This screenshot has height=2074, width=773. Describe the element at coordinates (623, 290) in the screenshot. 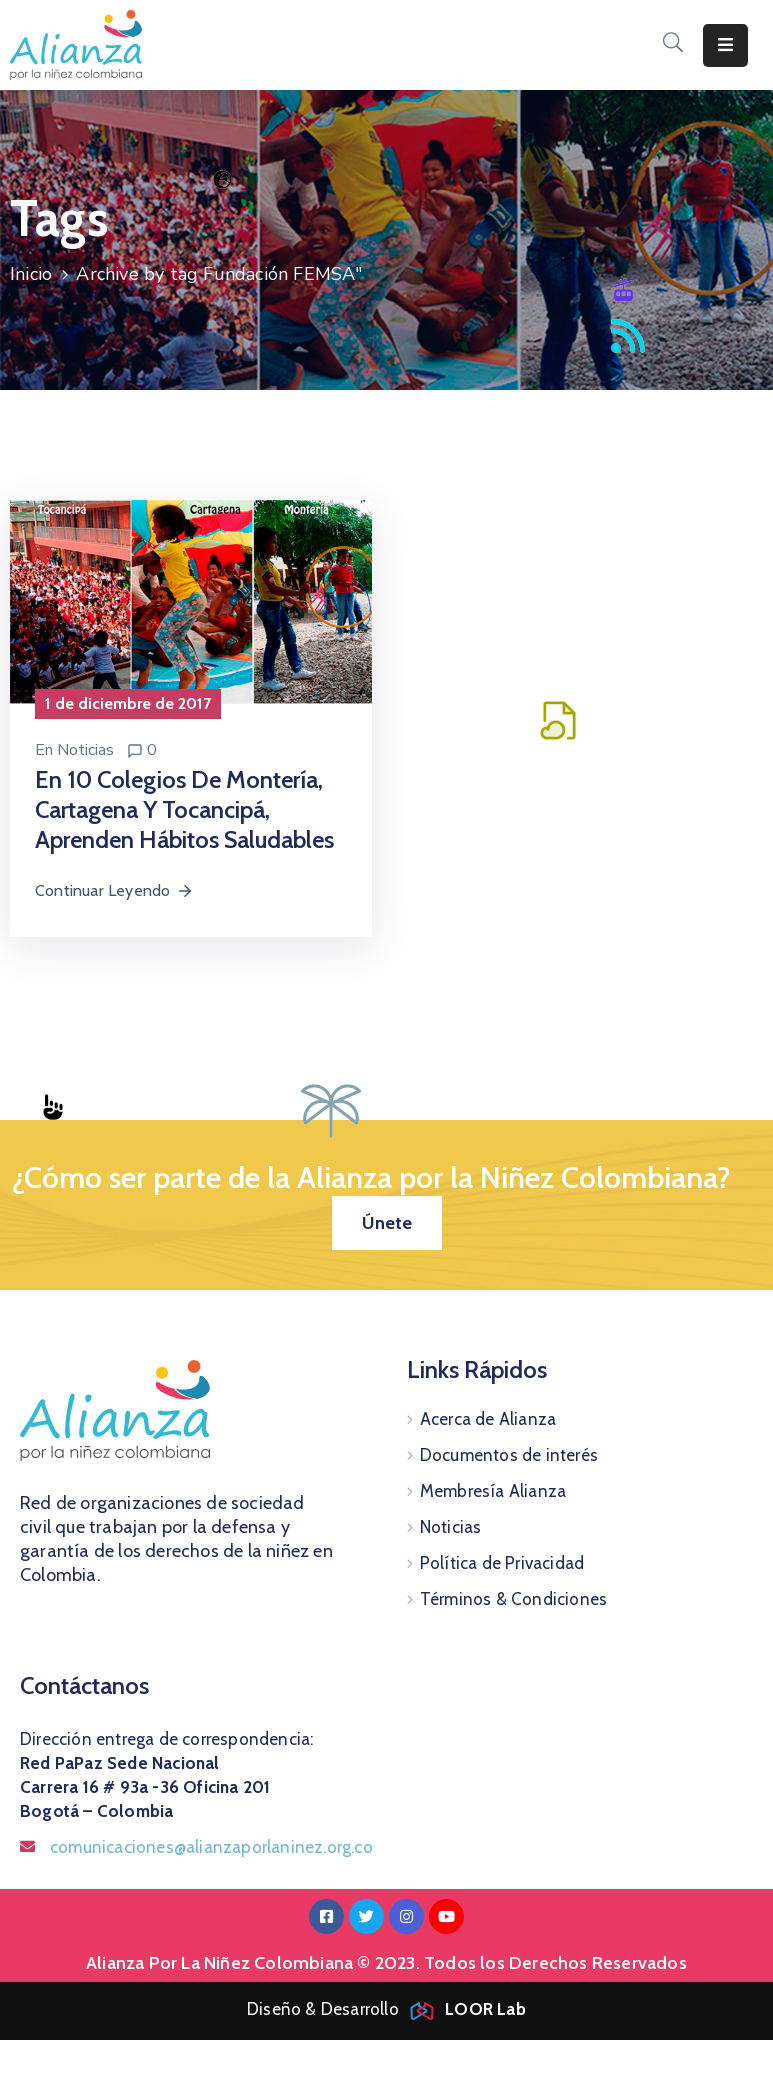

I see `access cable car or gondola transit information` at that location.